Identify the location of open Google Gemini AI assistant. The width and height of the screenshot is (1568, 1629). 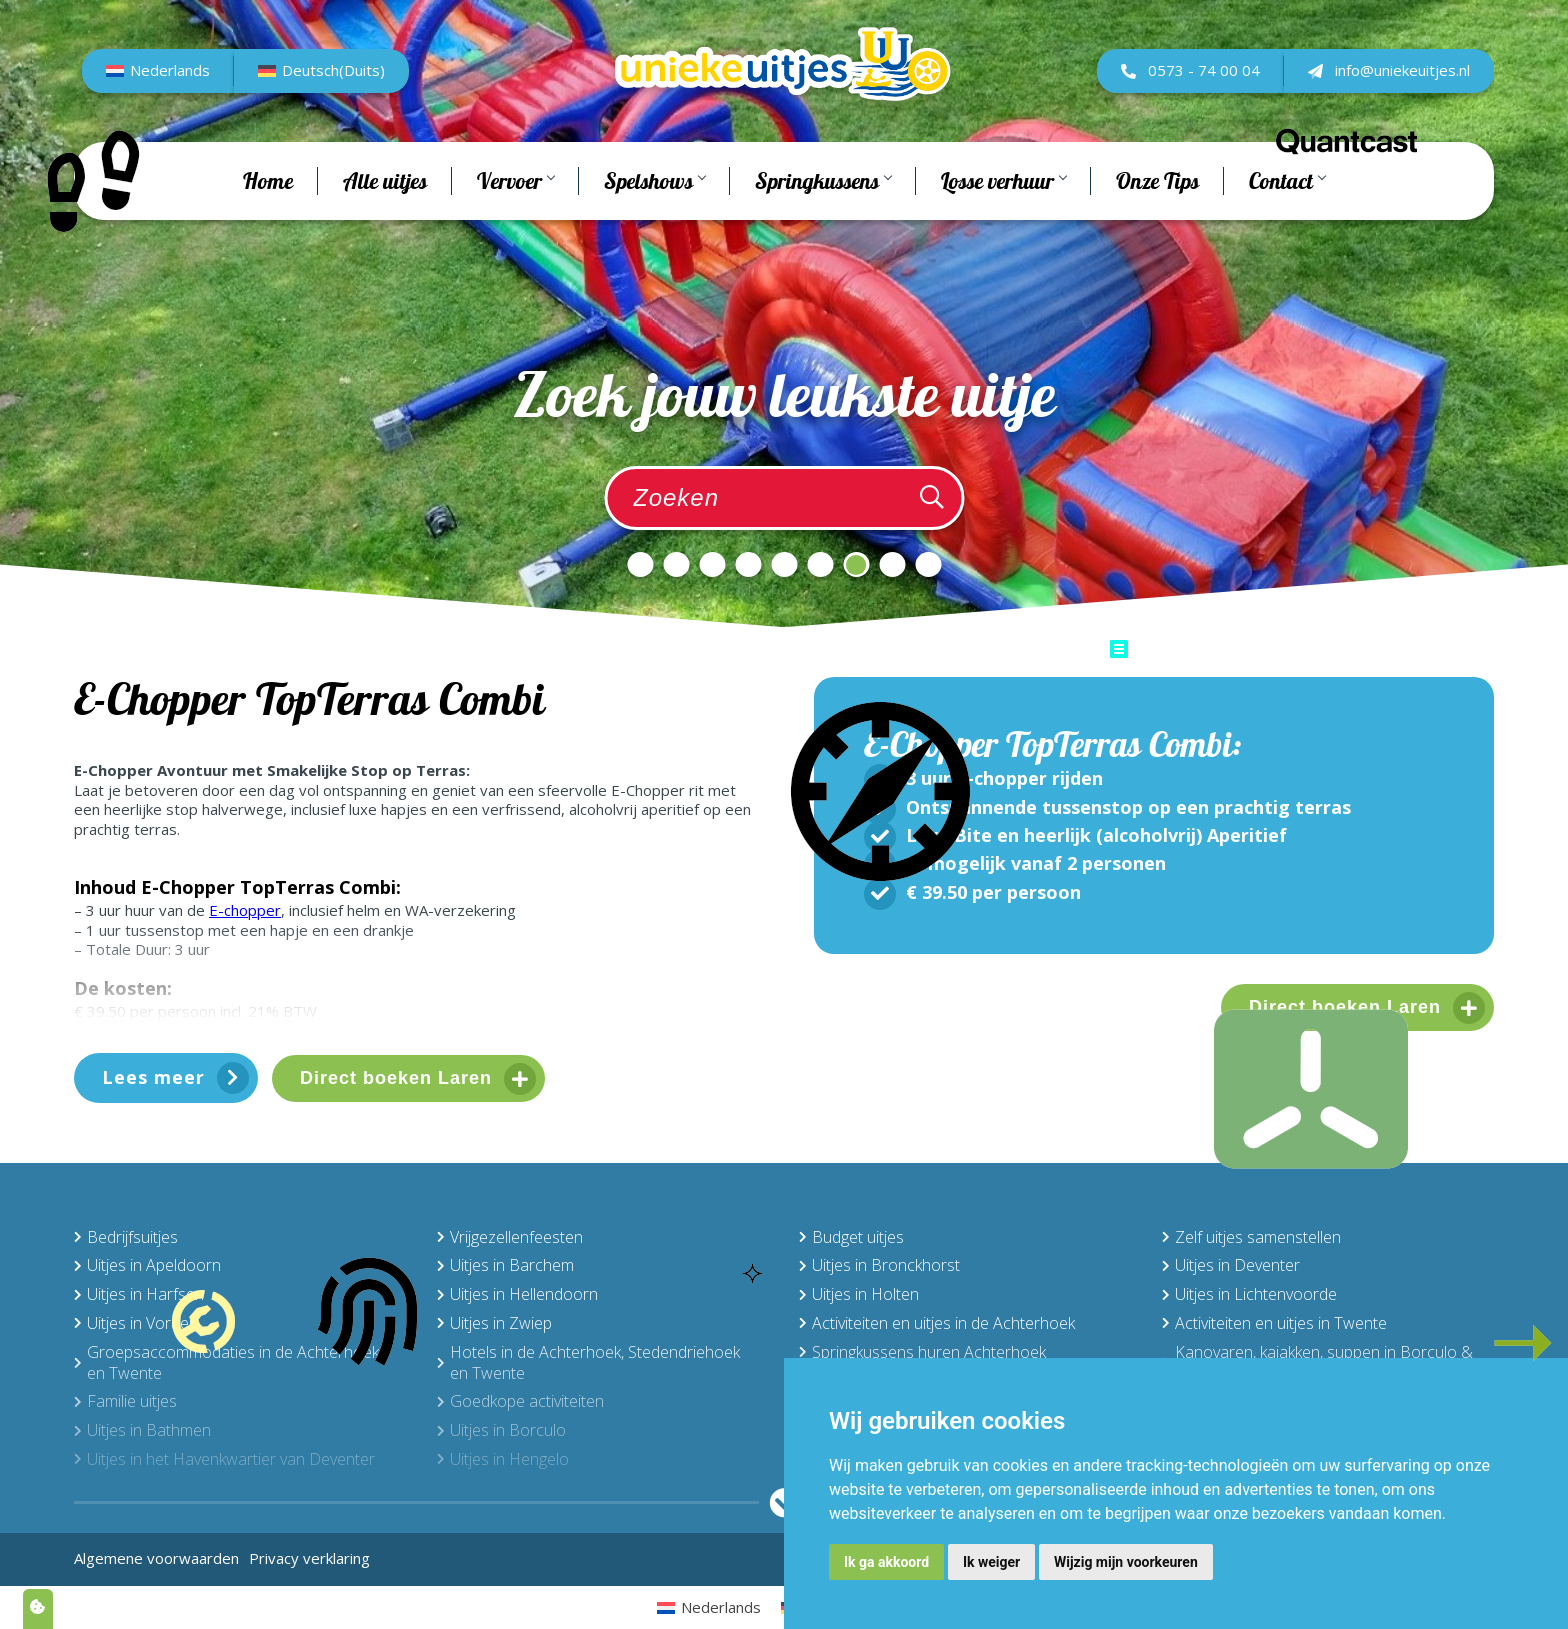
(752, 1273).